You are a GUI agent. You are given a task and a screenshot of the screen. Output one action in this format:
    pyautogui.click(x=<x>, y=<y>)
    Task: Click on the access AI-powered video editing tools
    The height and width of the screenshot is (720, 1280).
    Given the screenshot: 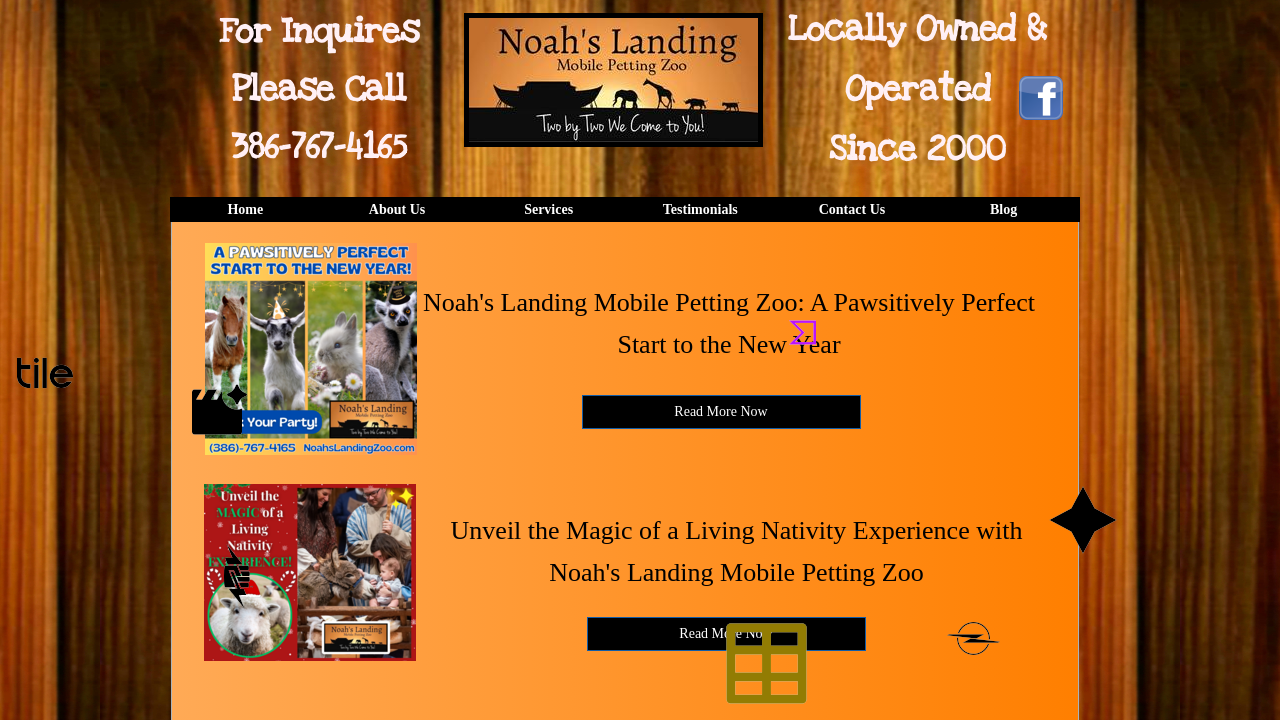 What is the action you would take?
    pyautogui.click(x=217, y=412)
    